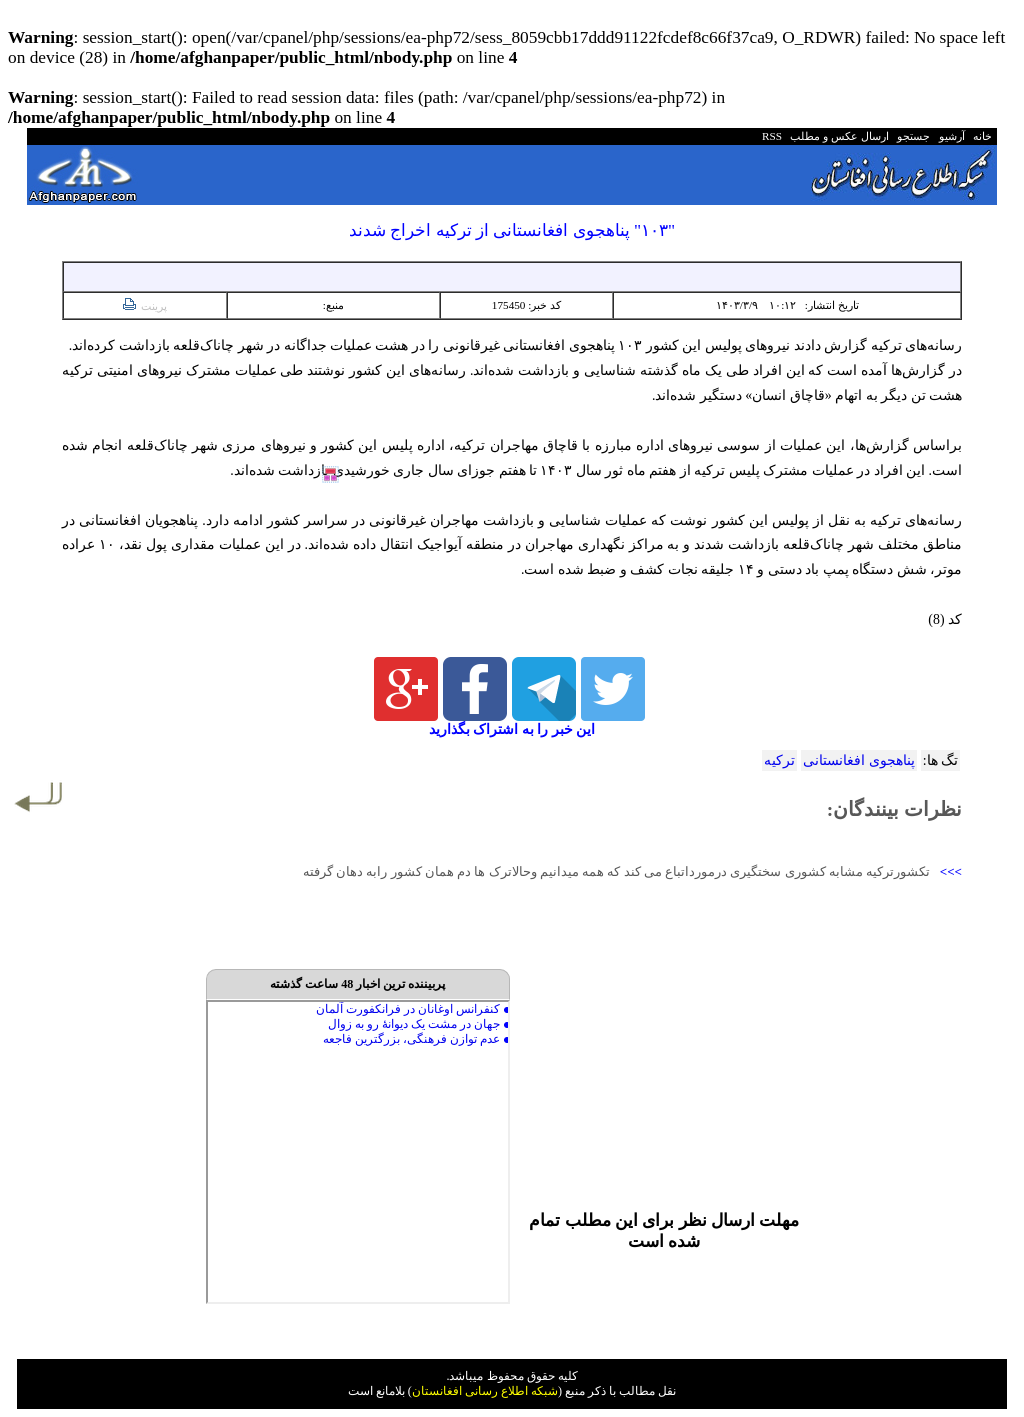 This screenshot has height=1417, width=1024. I want to click on select all items in the current view, so click(330, 474).